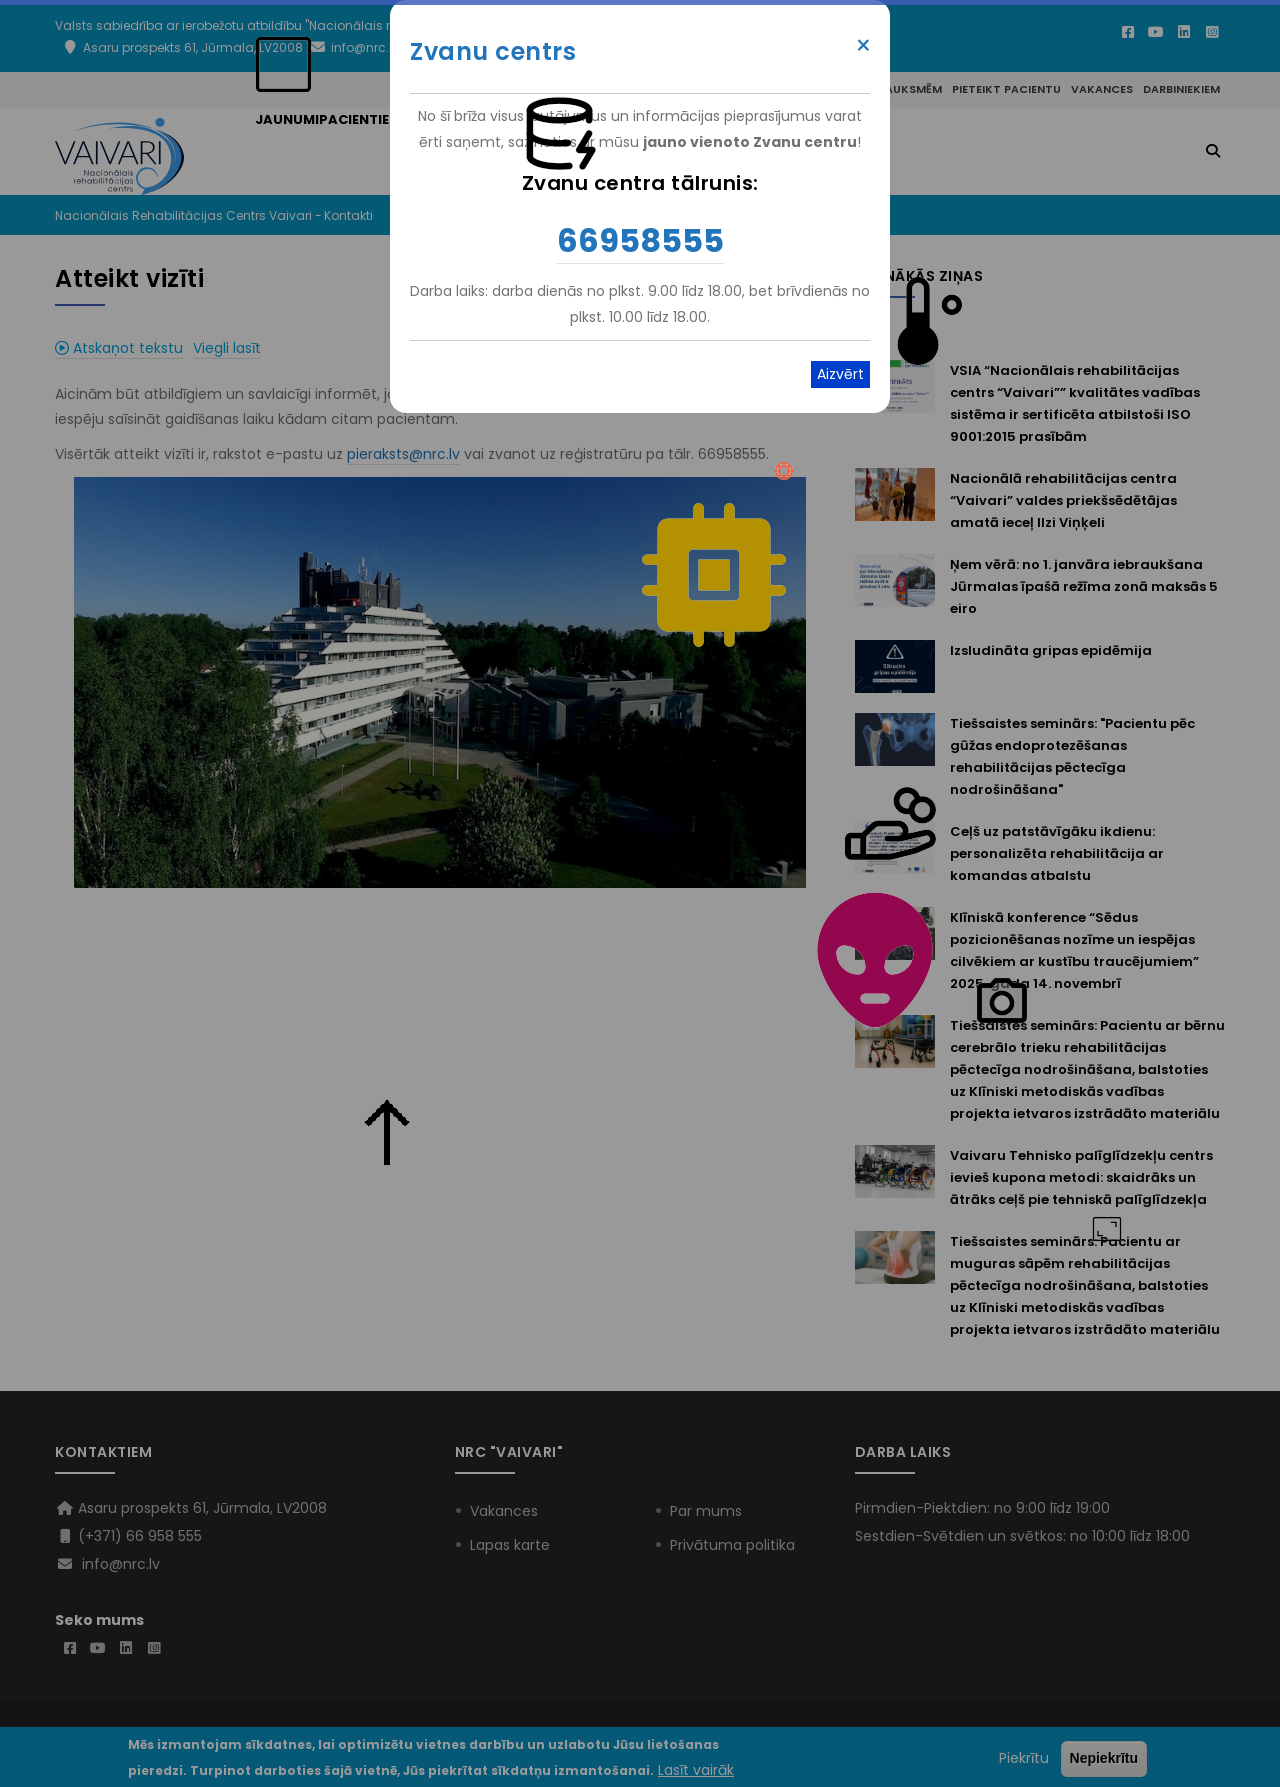  I want to click on stop media playback, so click(283, 64).